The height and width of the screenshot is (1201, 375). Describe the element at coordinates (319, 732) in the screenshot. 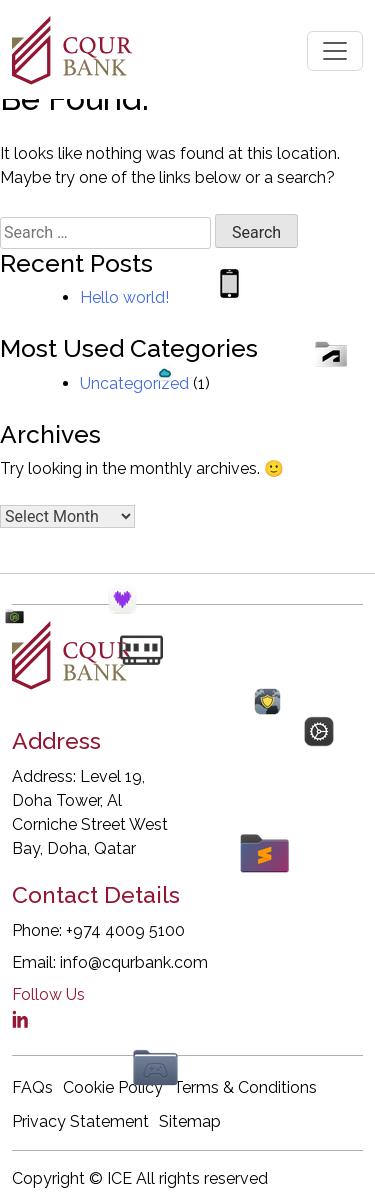

I see `default placeholder icon for applications without a custom icon` at that location.